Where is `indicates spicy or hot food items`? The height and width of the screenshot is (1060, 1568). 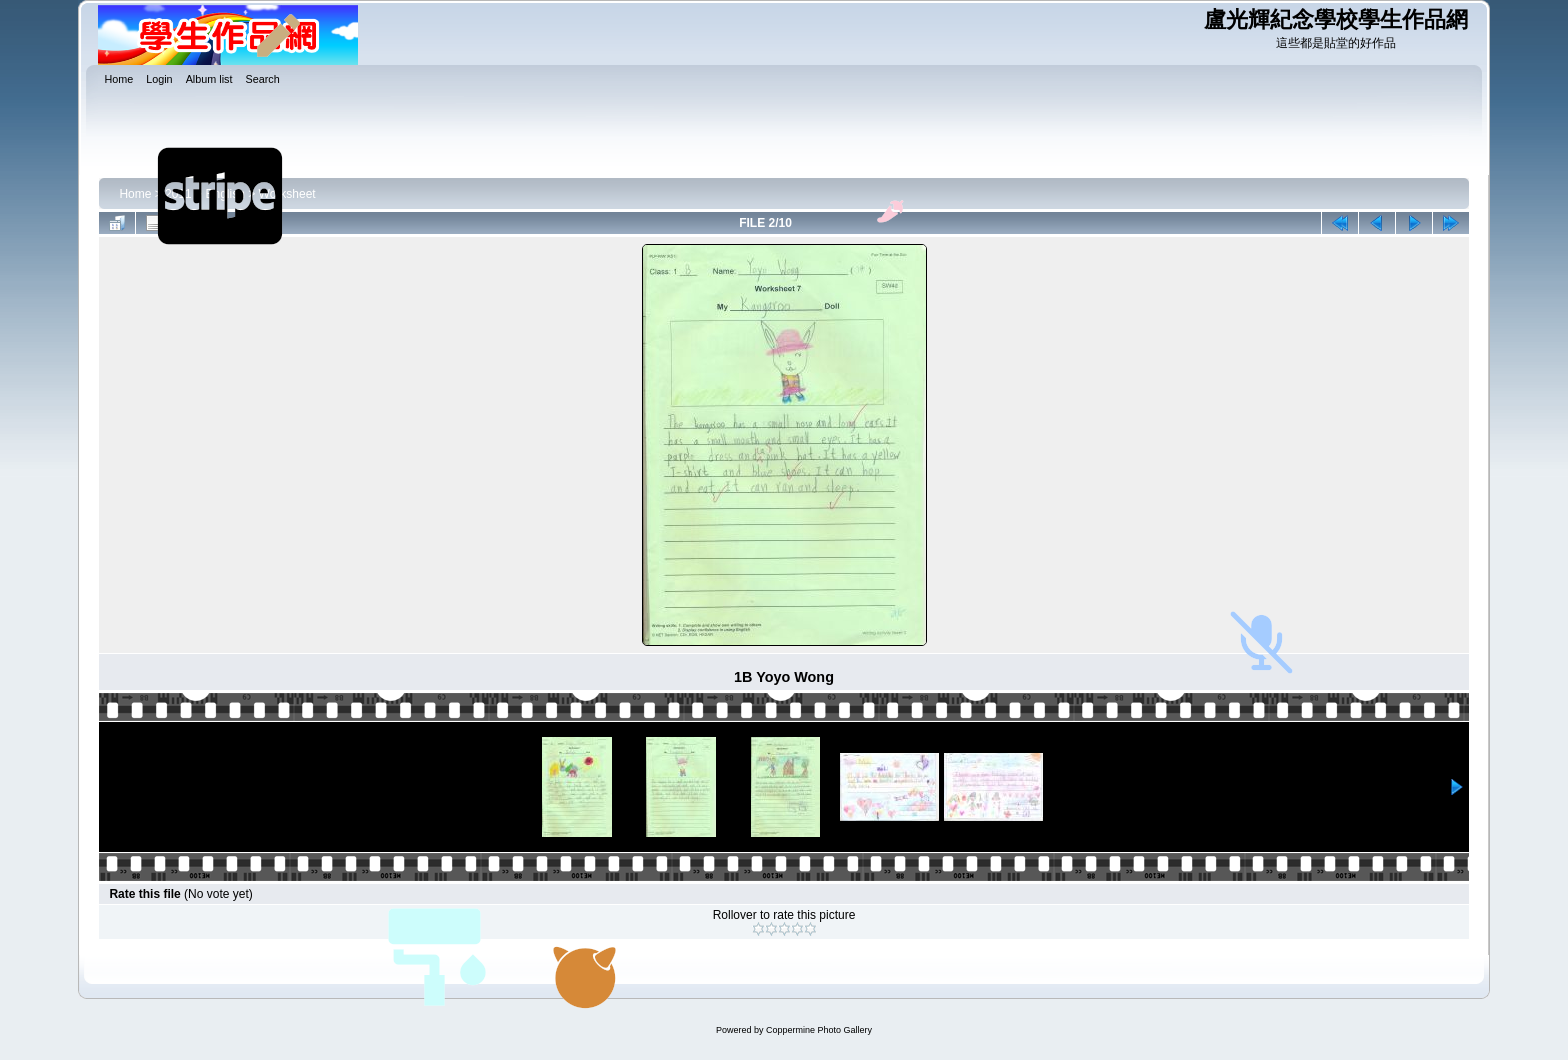
indicates spicy or hot food items is located at coordinates (890, 211).